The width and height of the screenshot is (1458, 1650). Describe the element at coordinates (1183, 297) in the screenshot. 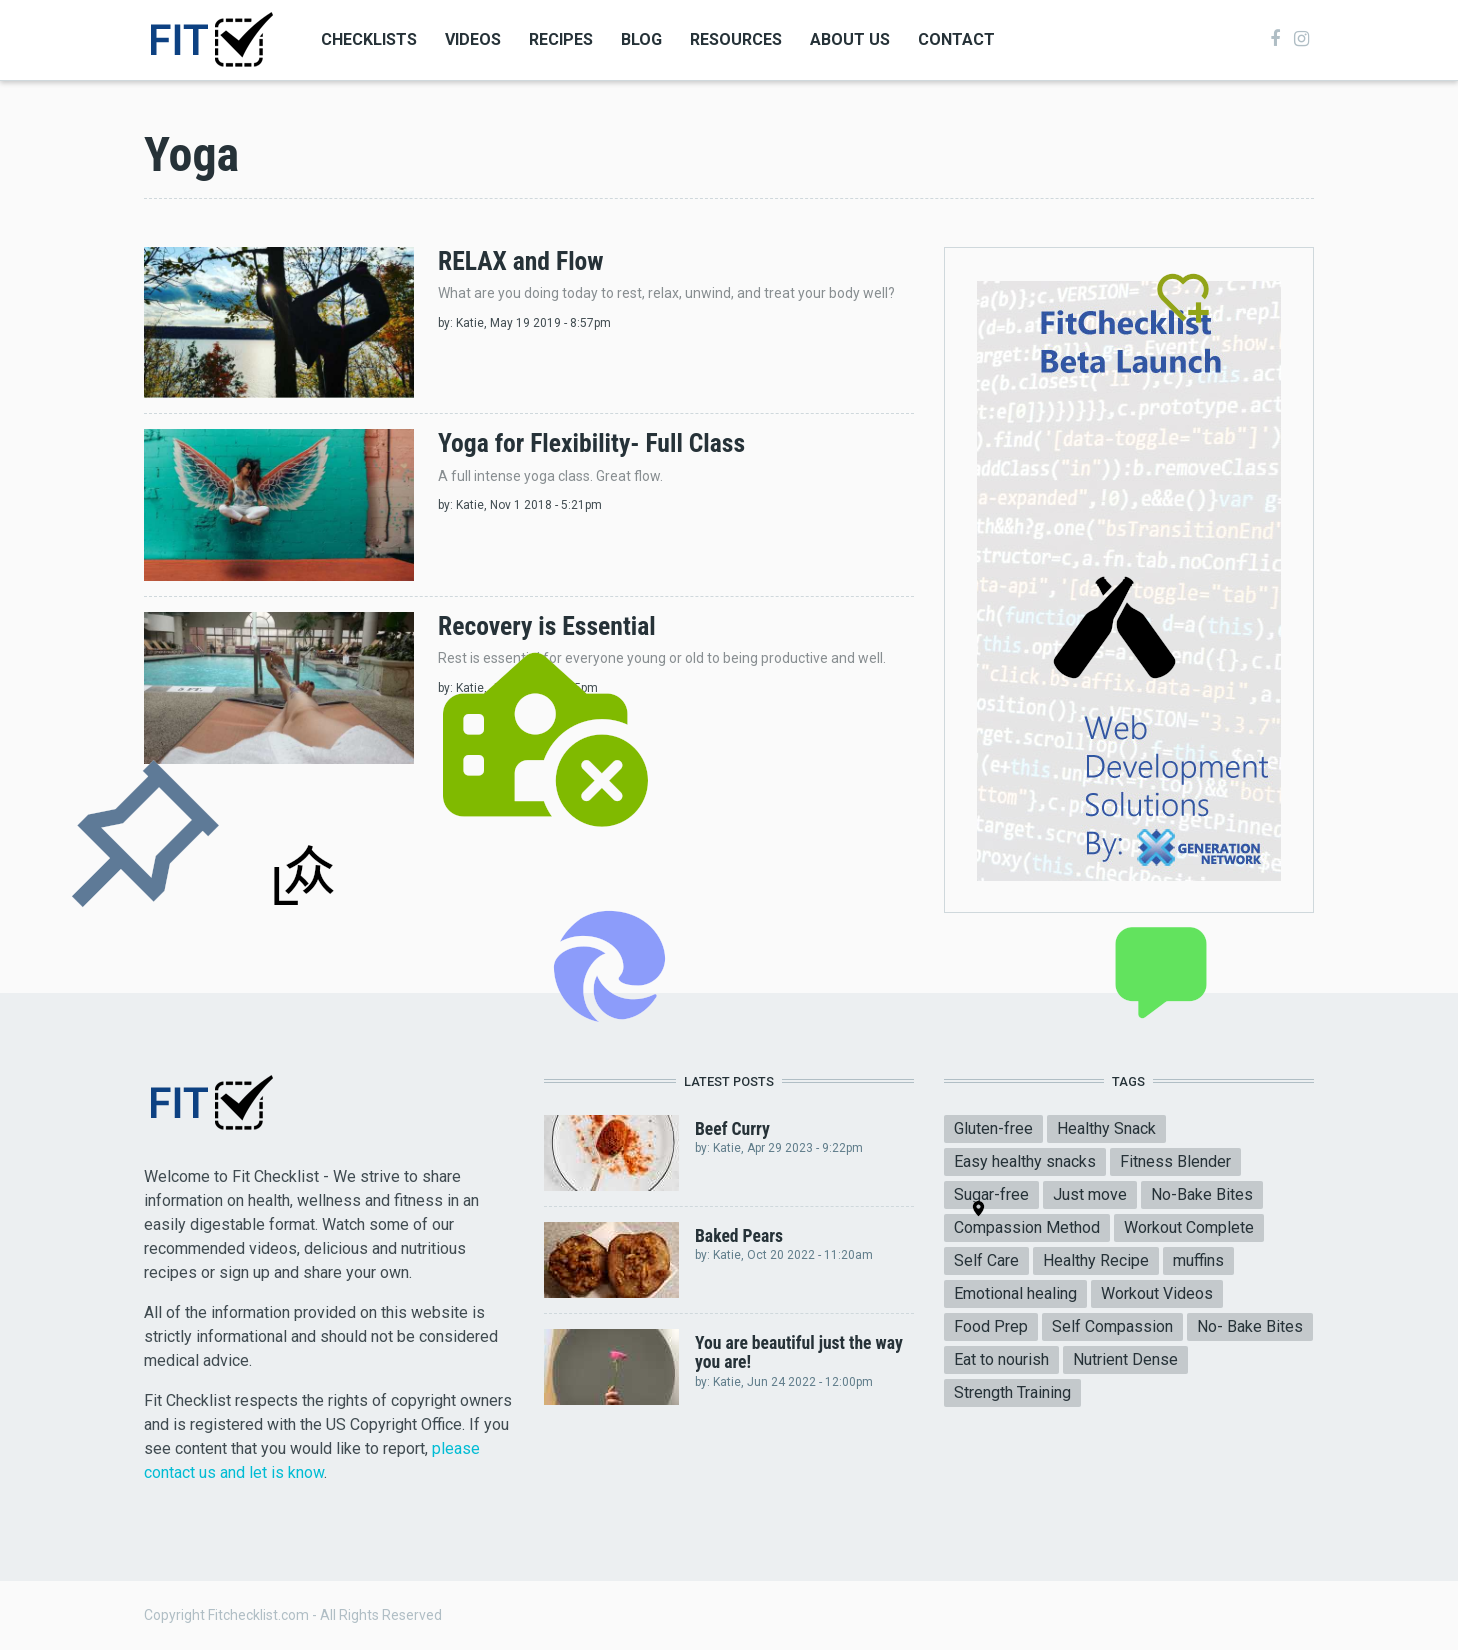

I see `add to favorites` at that location.